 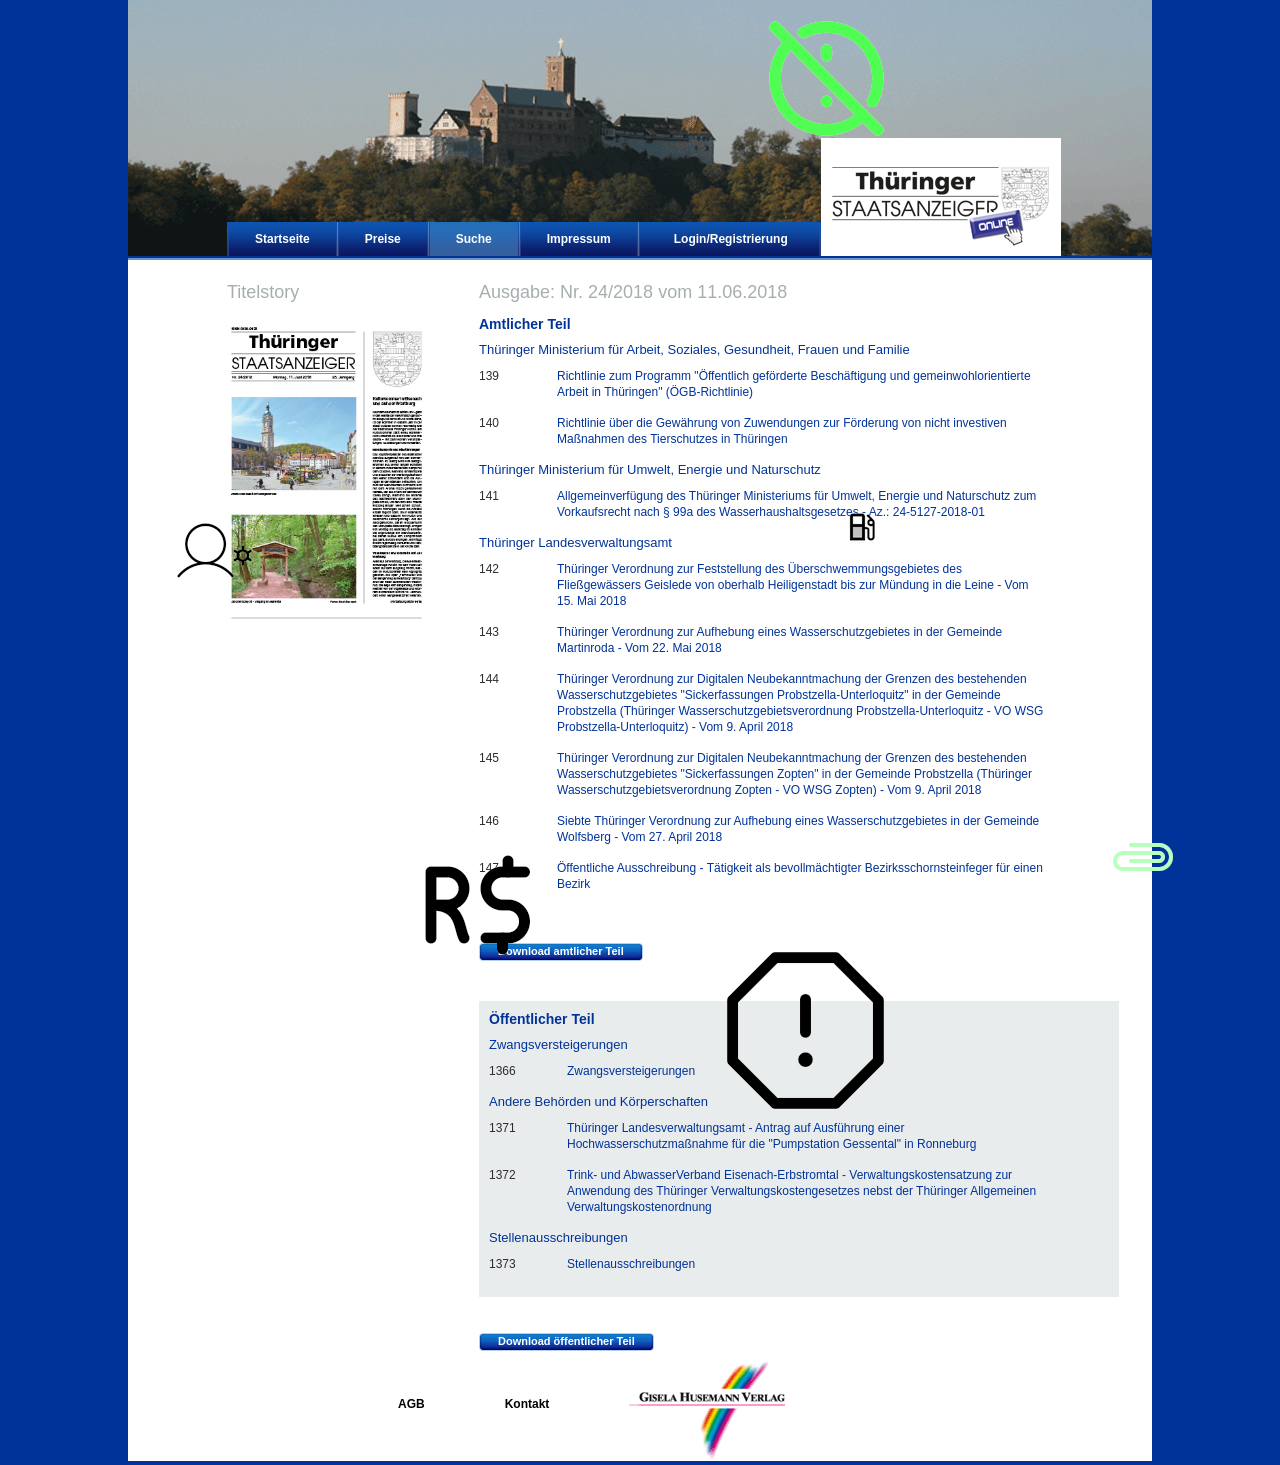 What do you see at coordinates (826, 78) in the screenshot?
I see `disable or mute alerts` at bounding box center [826, 78].